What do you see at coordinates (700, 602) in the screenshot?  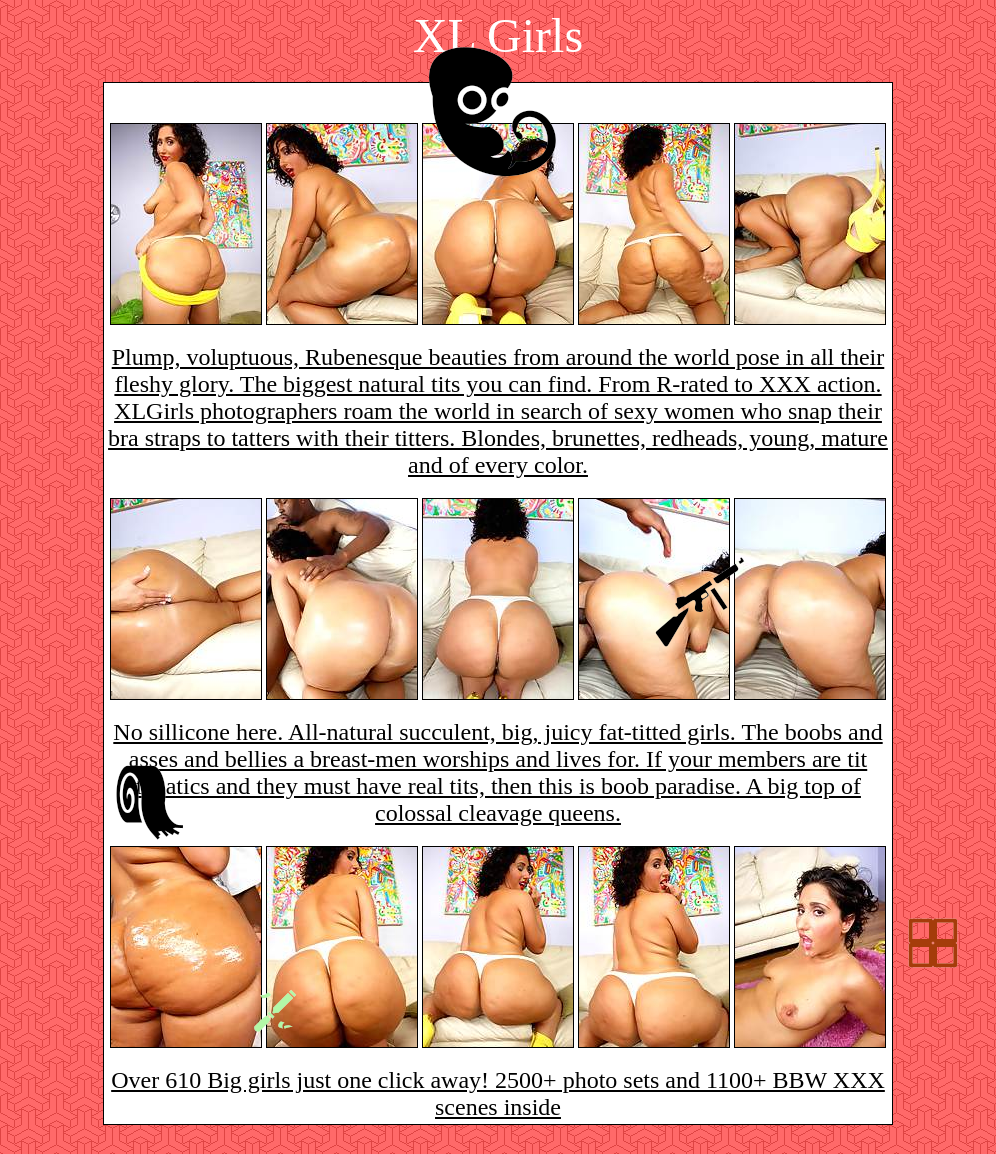 I see `select thompson submachine gun weapon` at bounding box center [700, 602].